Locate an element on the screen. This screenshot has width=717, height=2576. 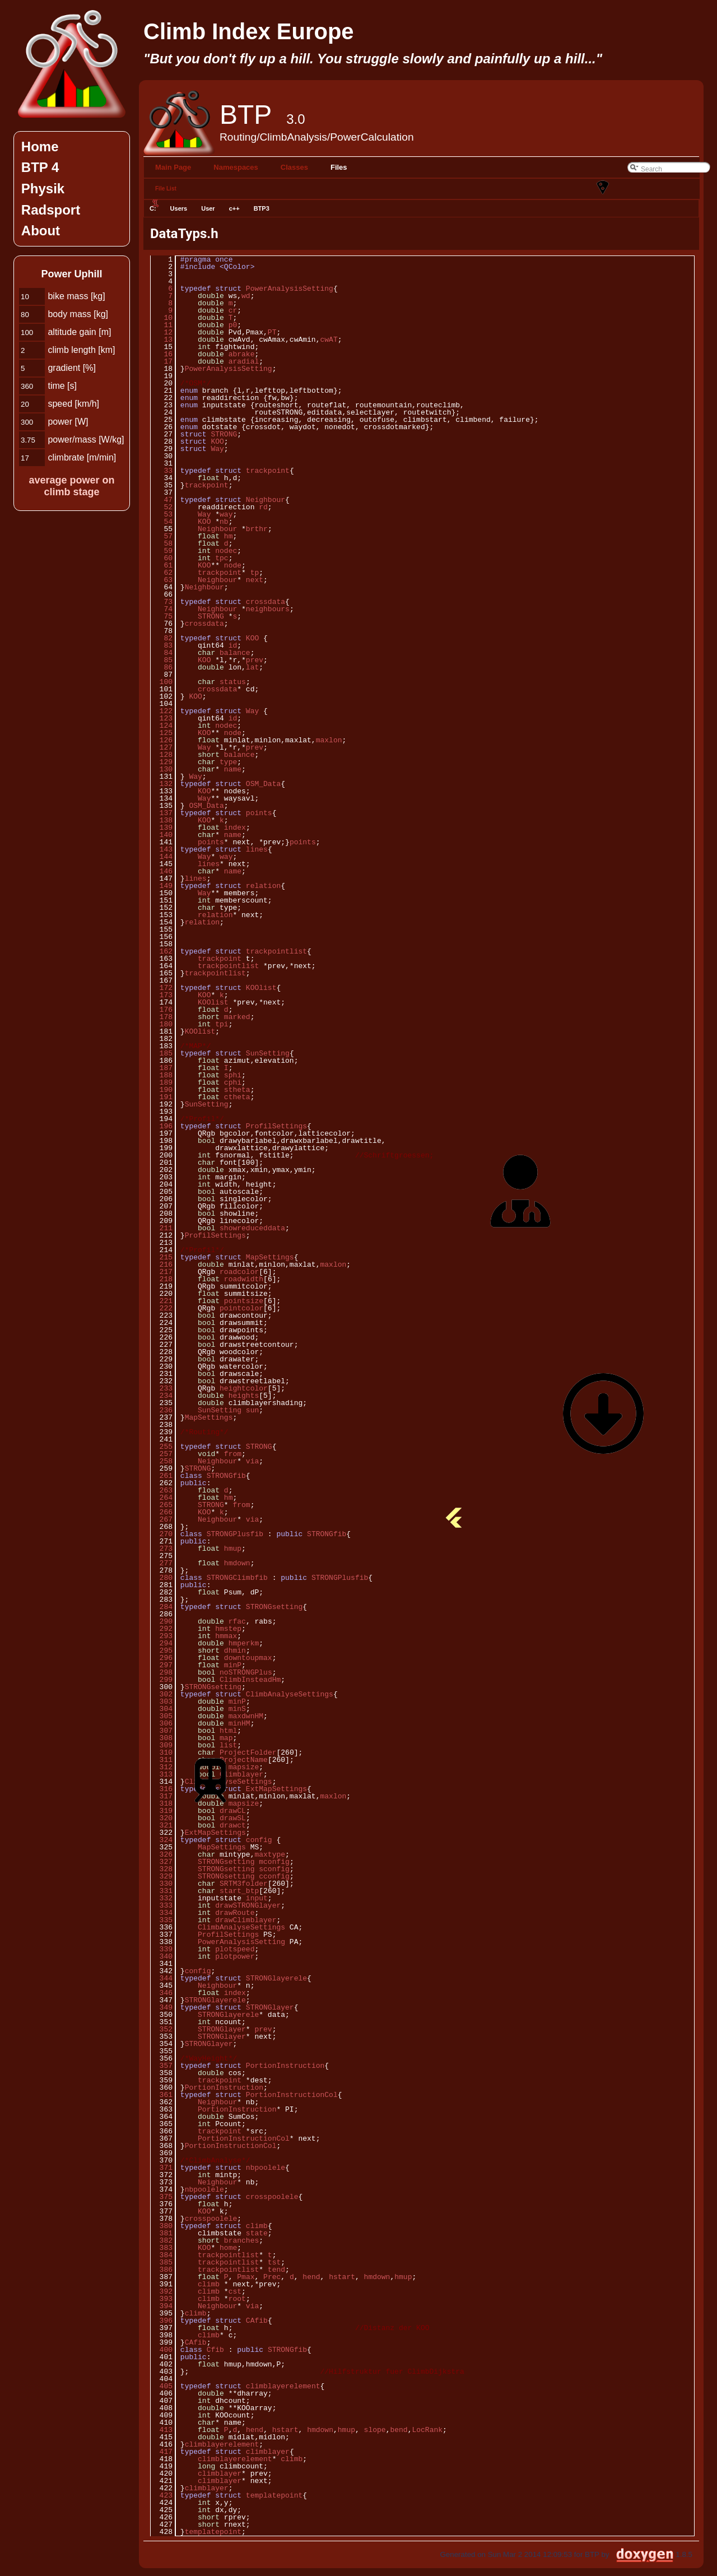
set text direction to left-to-right is located at coordinates (155, 203).